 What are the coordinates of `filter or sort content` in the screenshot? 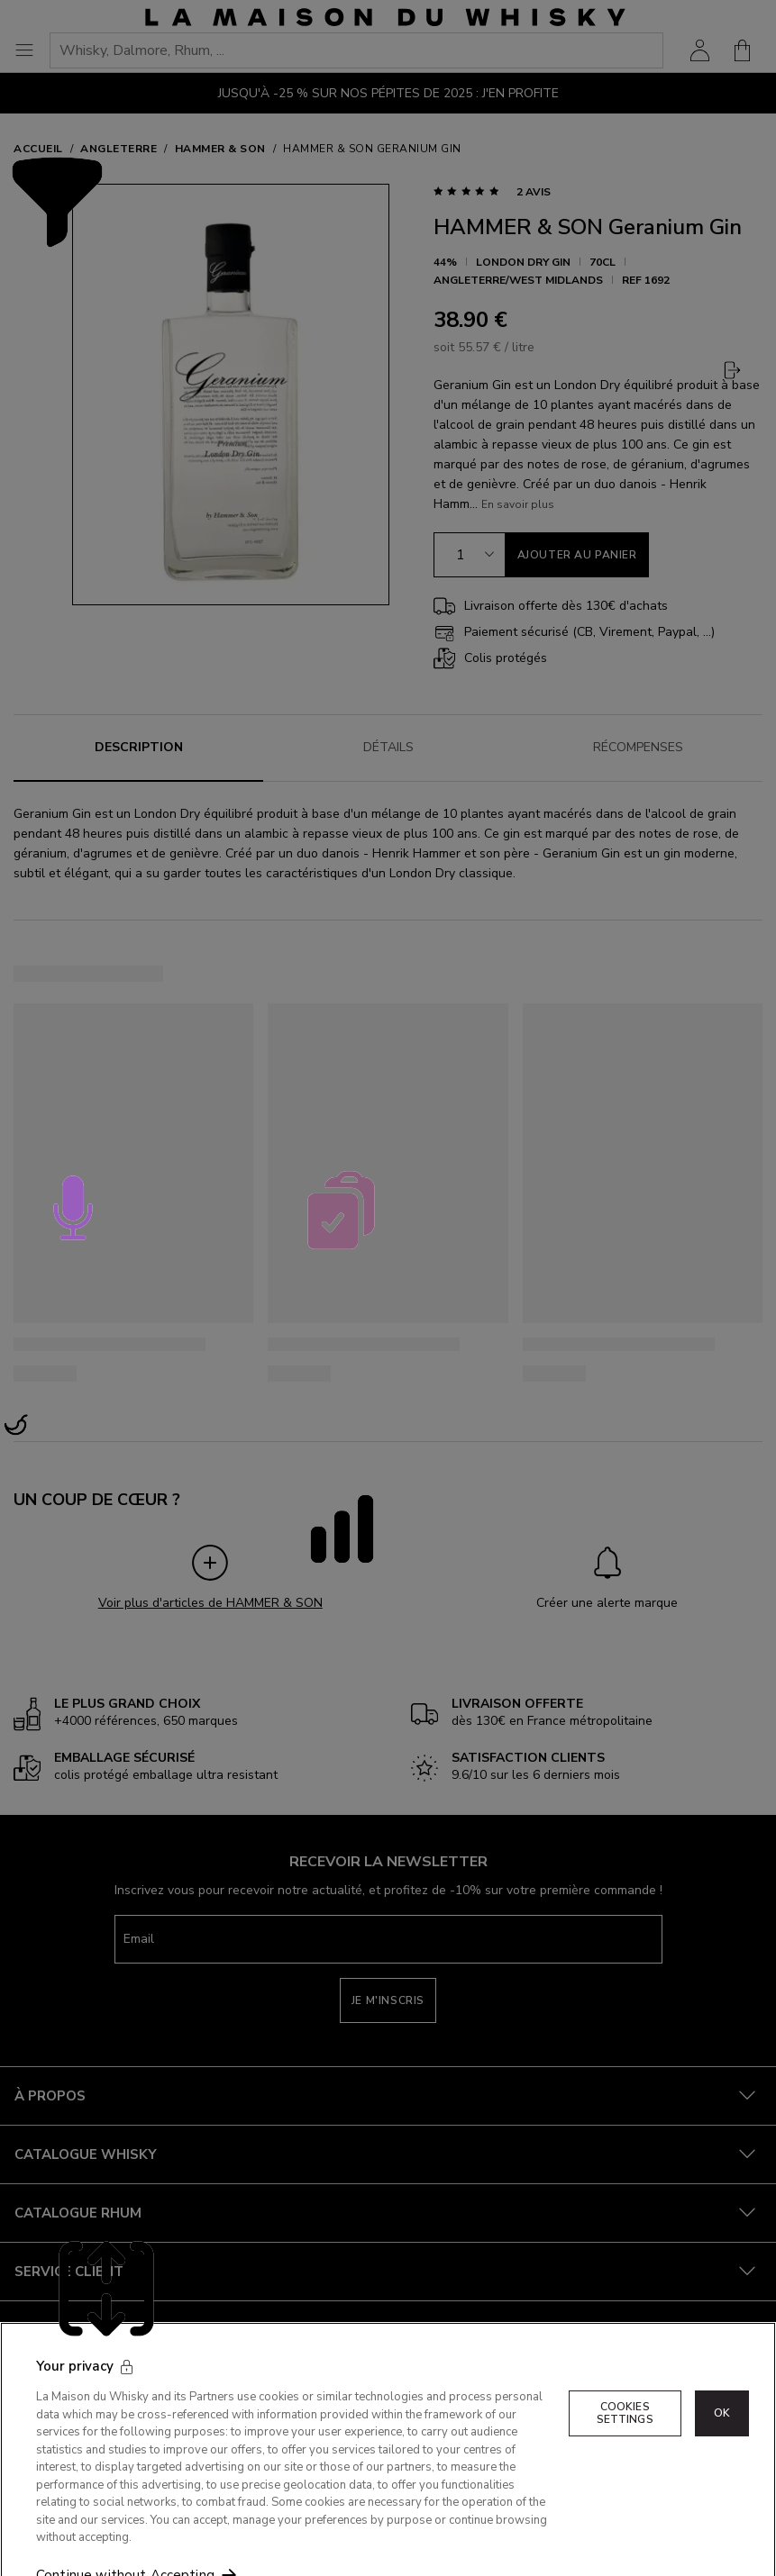 It's located at (57, 202).